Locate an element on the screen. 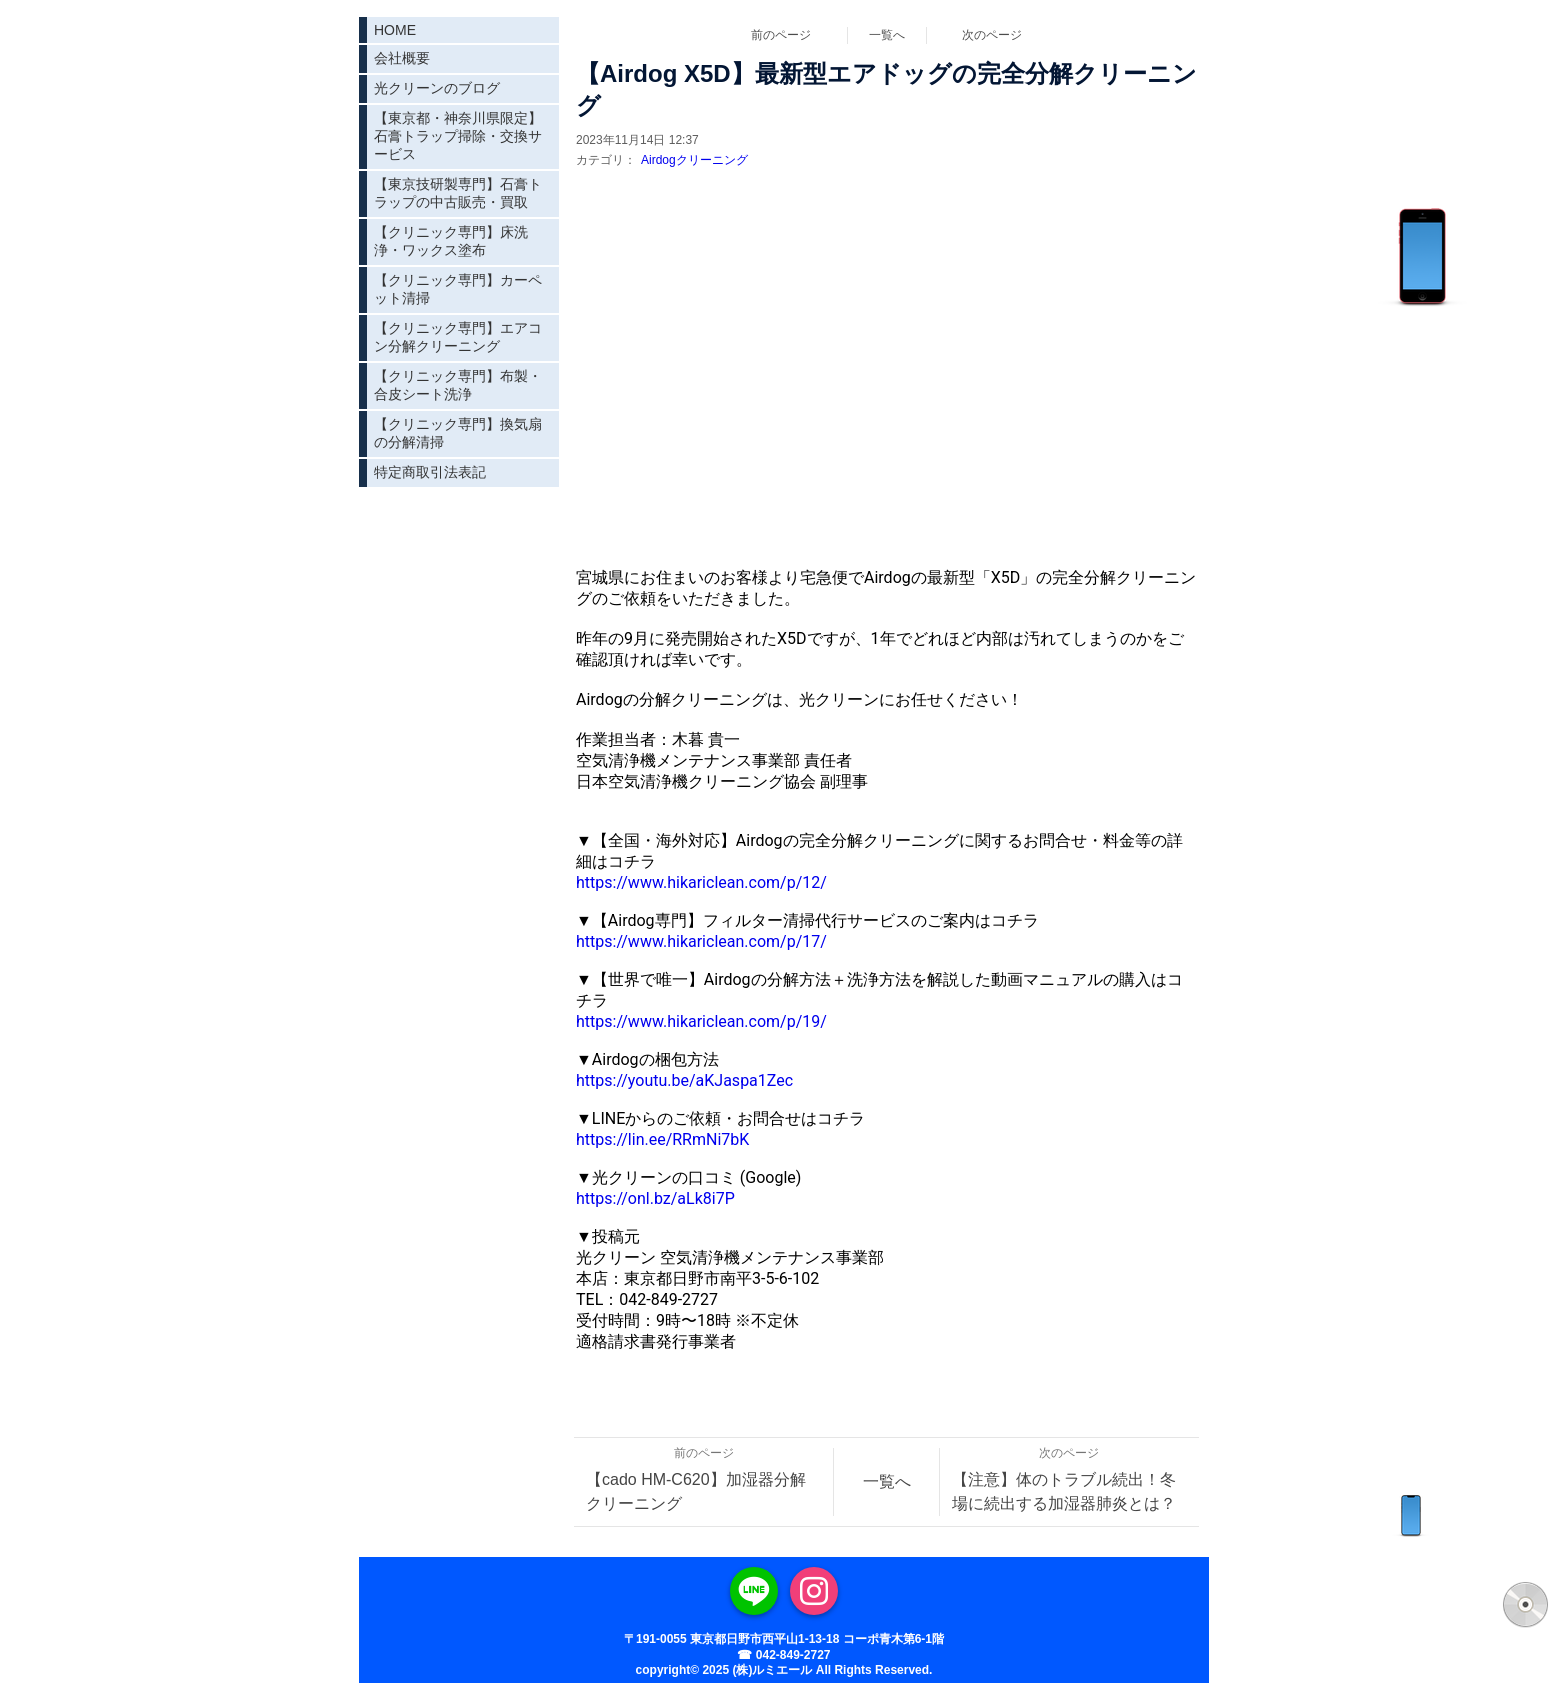 The width and height of the screenshot is (1568, 1683). indicates a DVD+R disc device is located at coordinates (1525, 1604).